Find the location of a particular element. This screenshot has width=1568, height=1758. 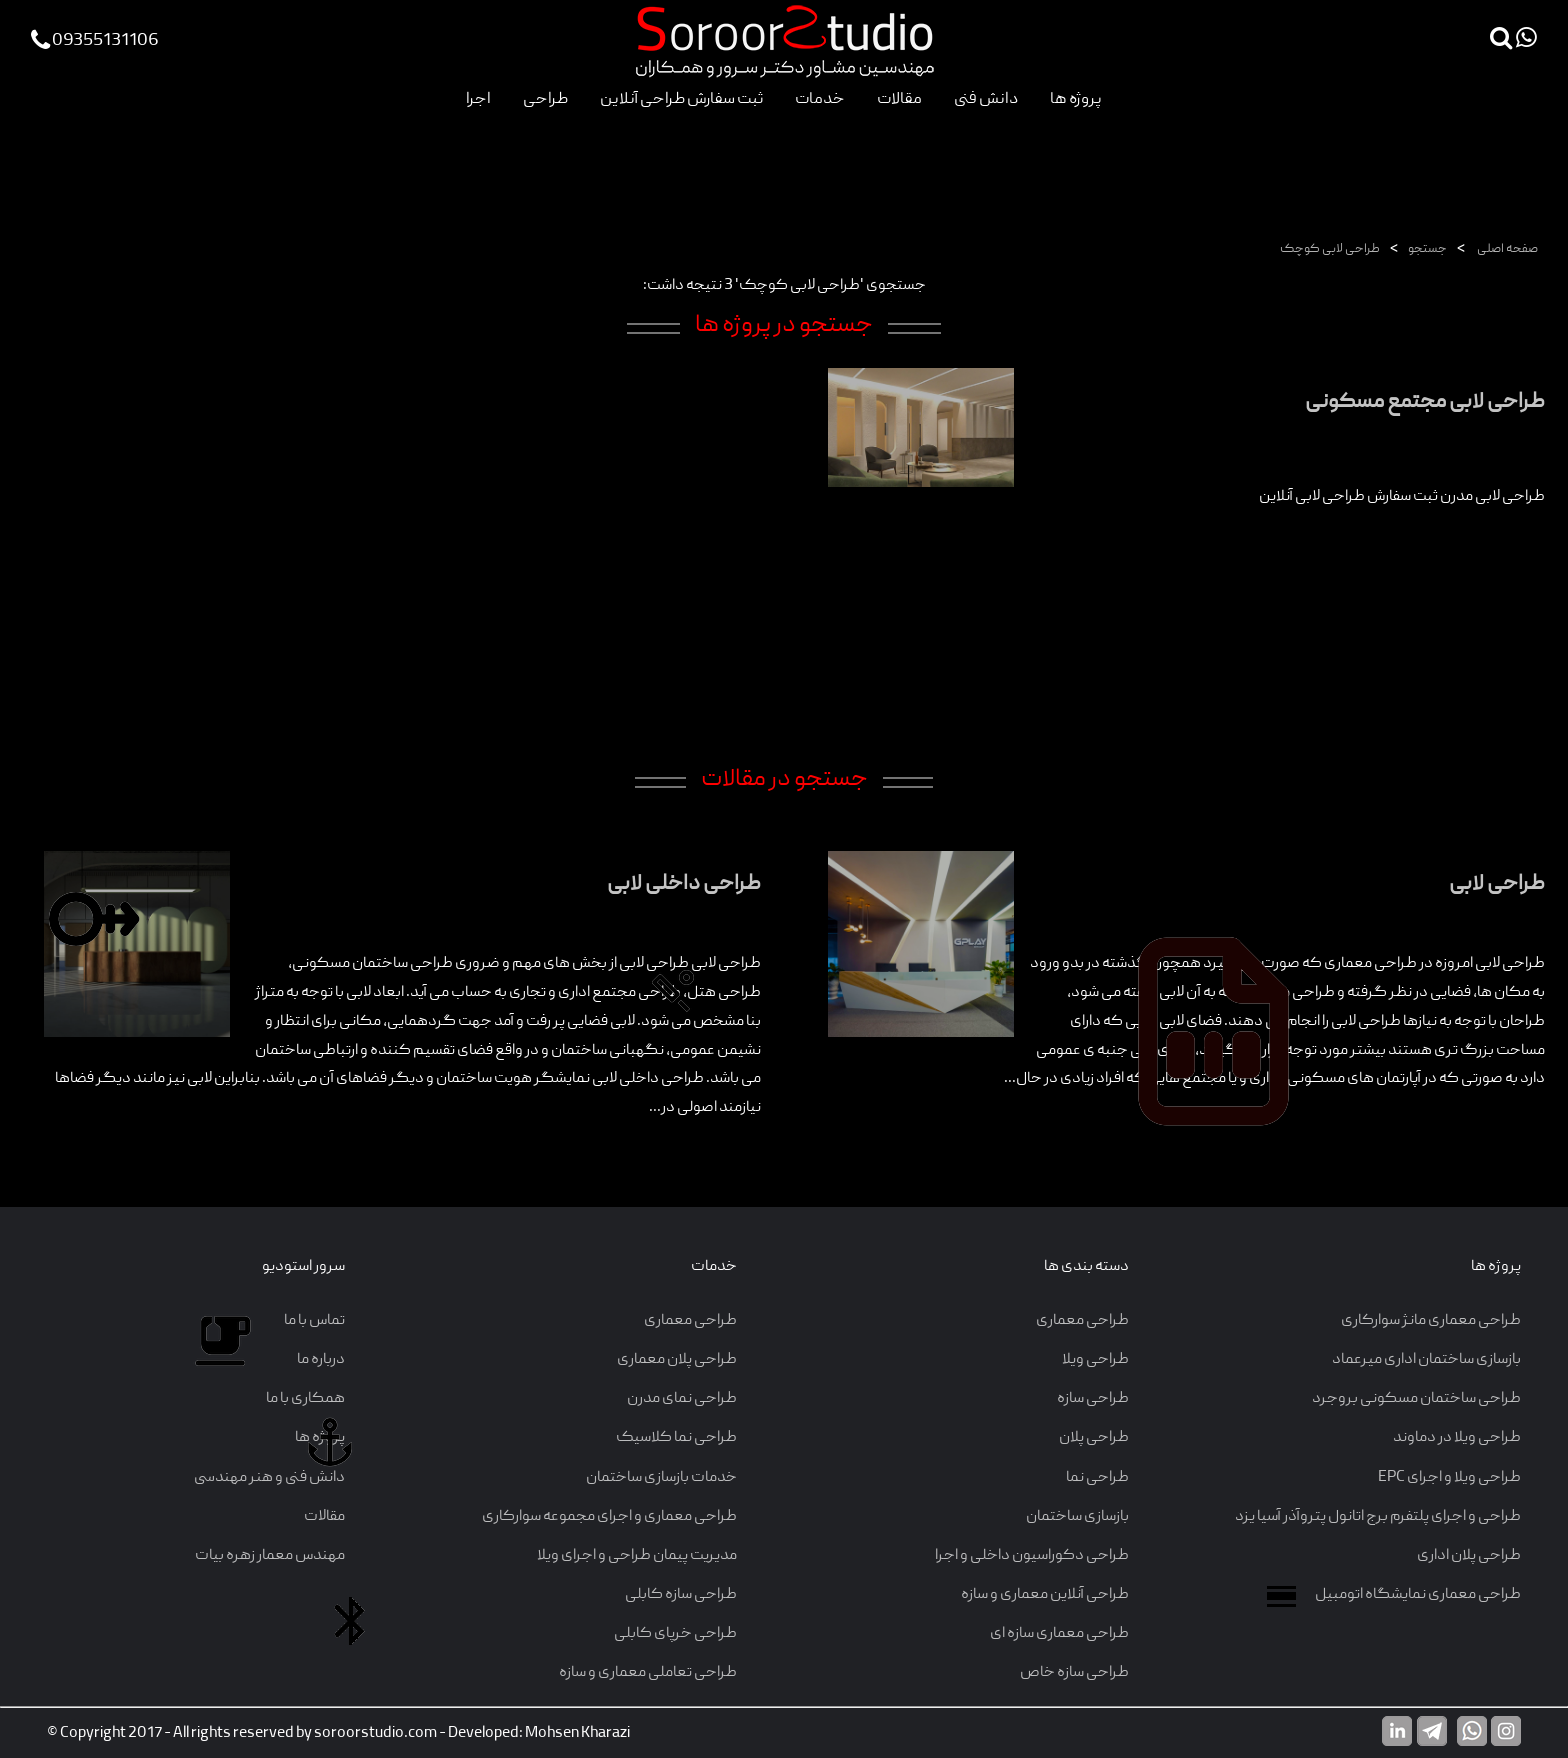

access food and beverage emoji category is located at coordinates (223, 1341).